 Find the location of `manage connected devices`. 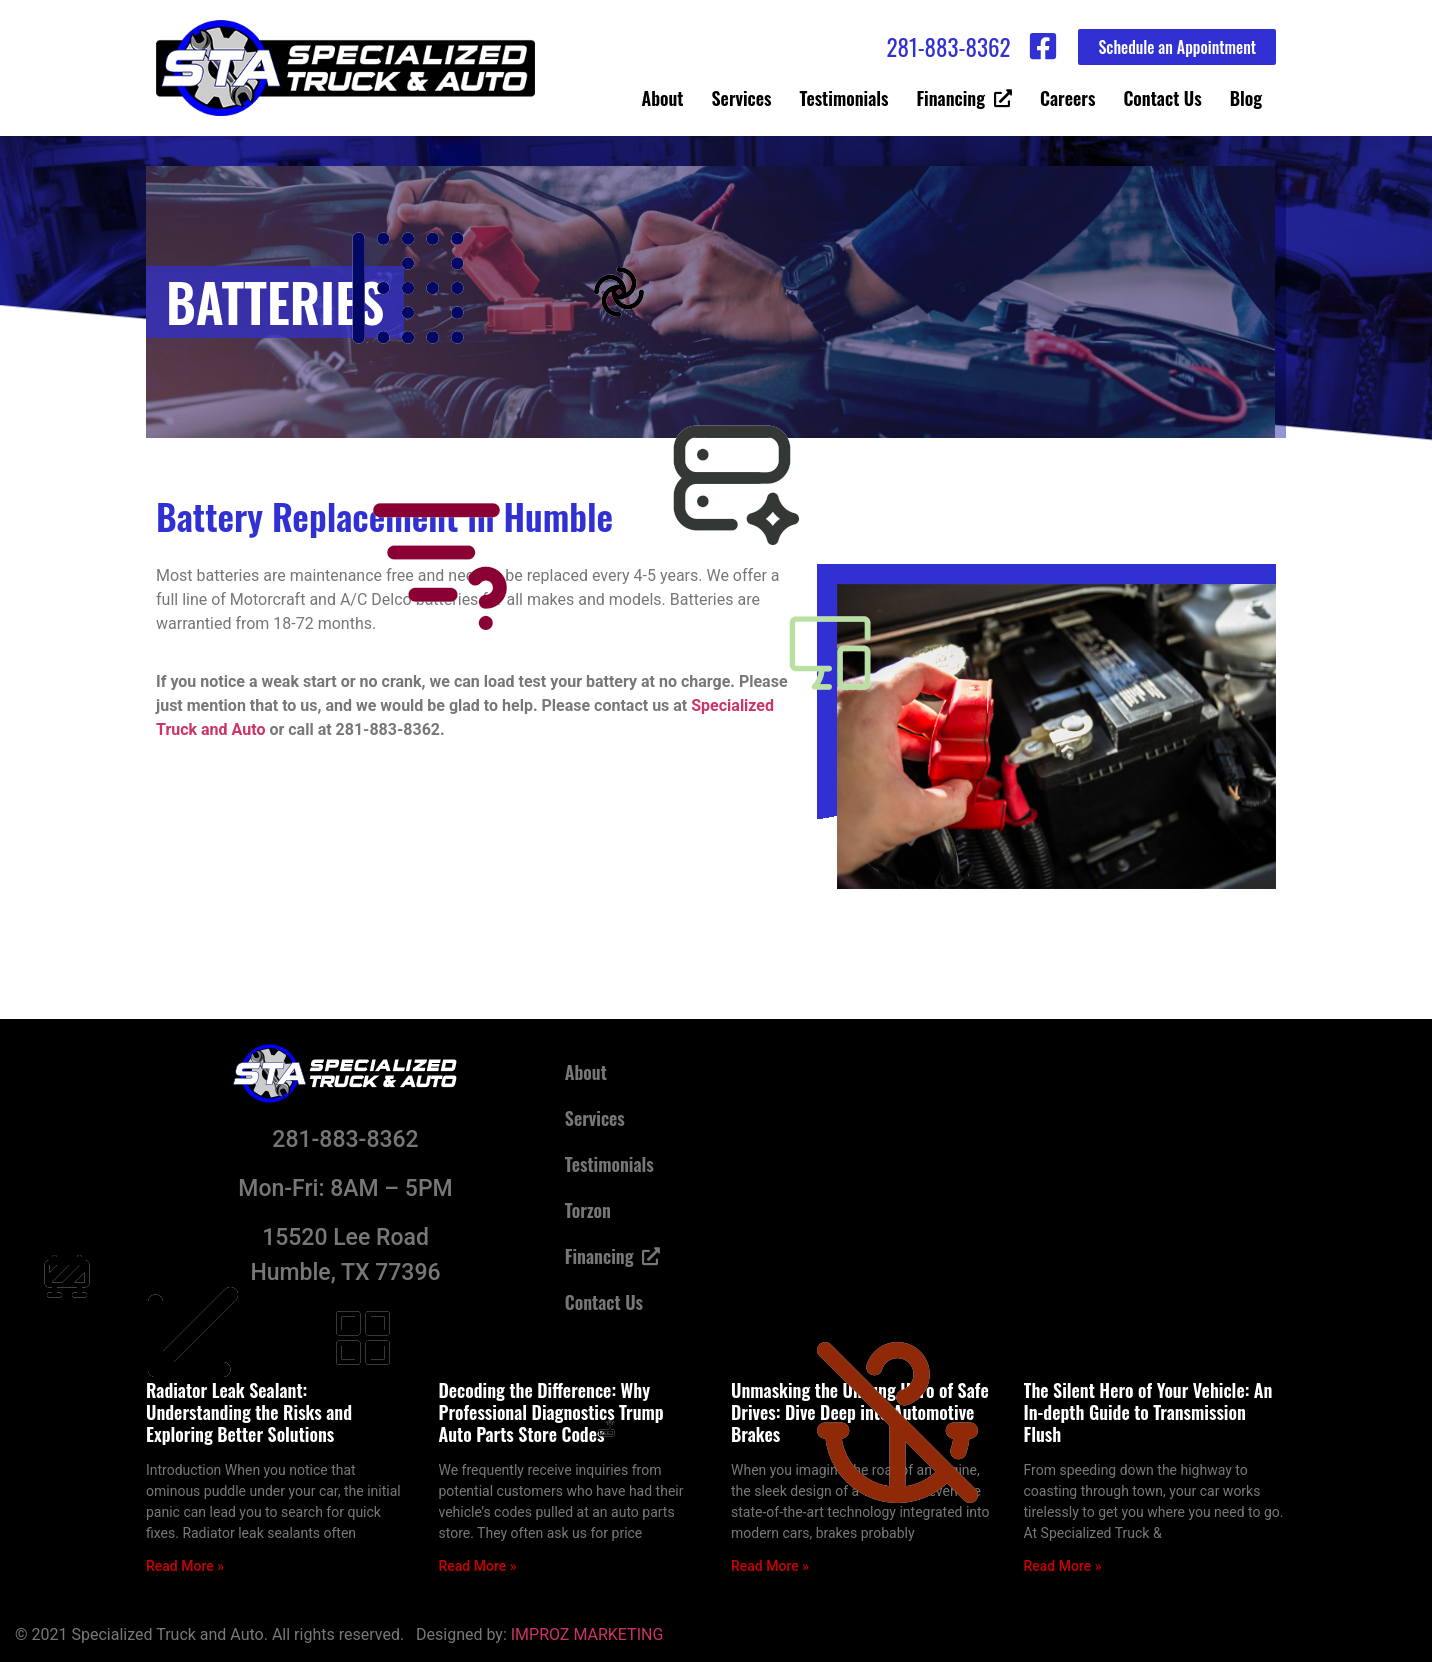

manage connected devices is located at coordinates (830, 653).